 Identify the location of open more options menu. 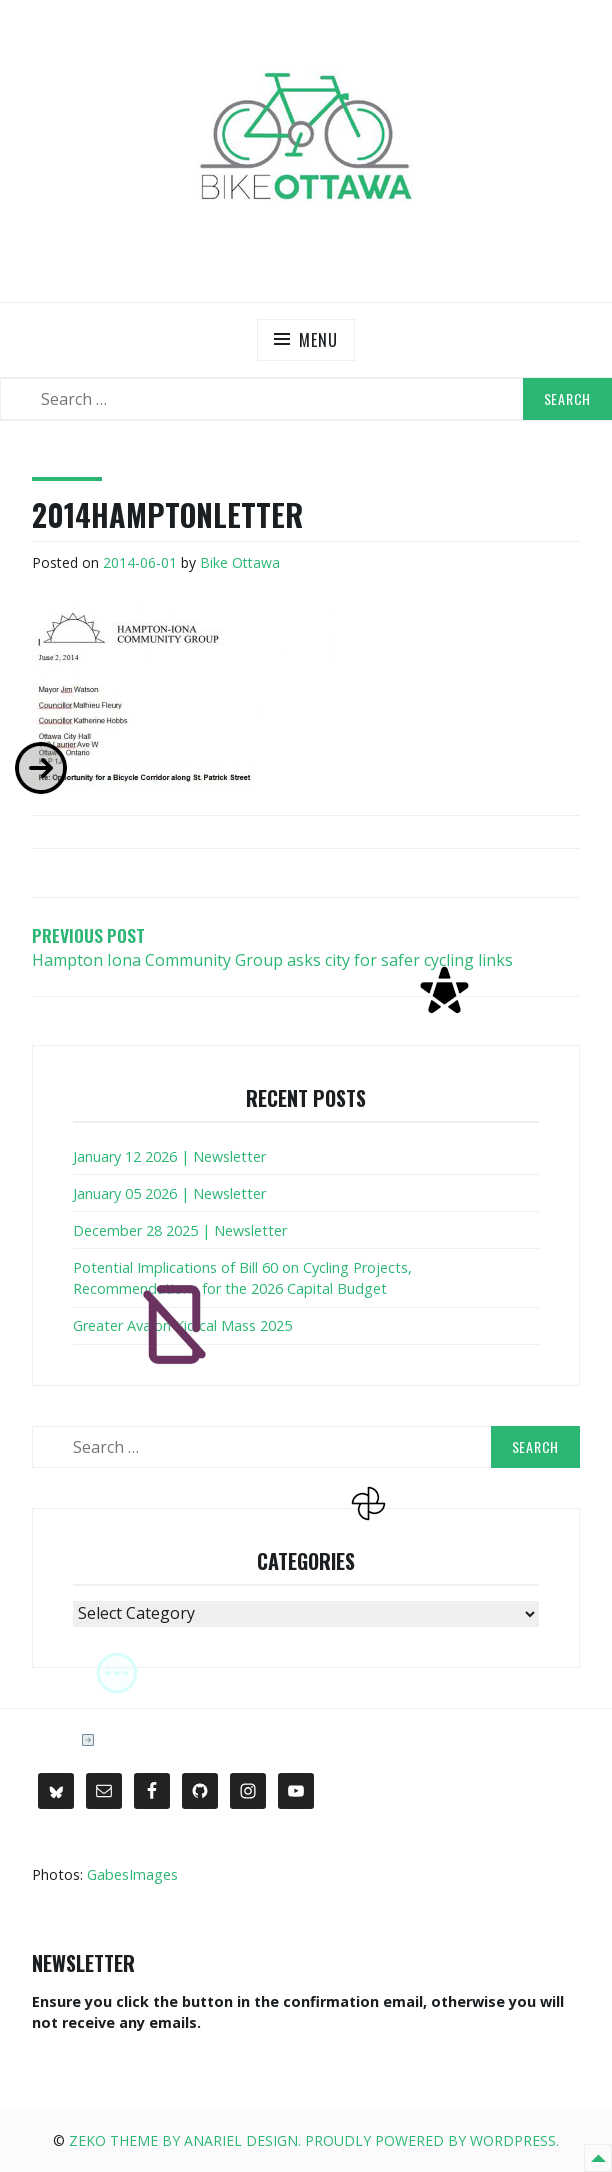
(117, 1673).